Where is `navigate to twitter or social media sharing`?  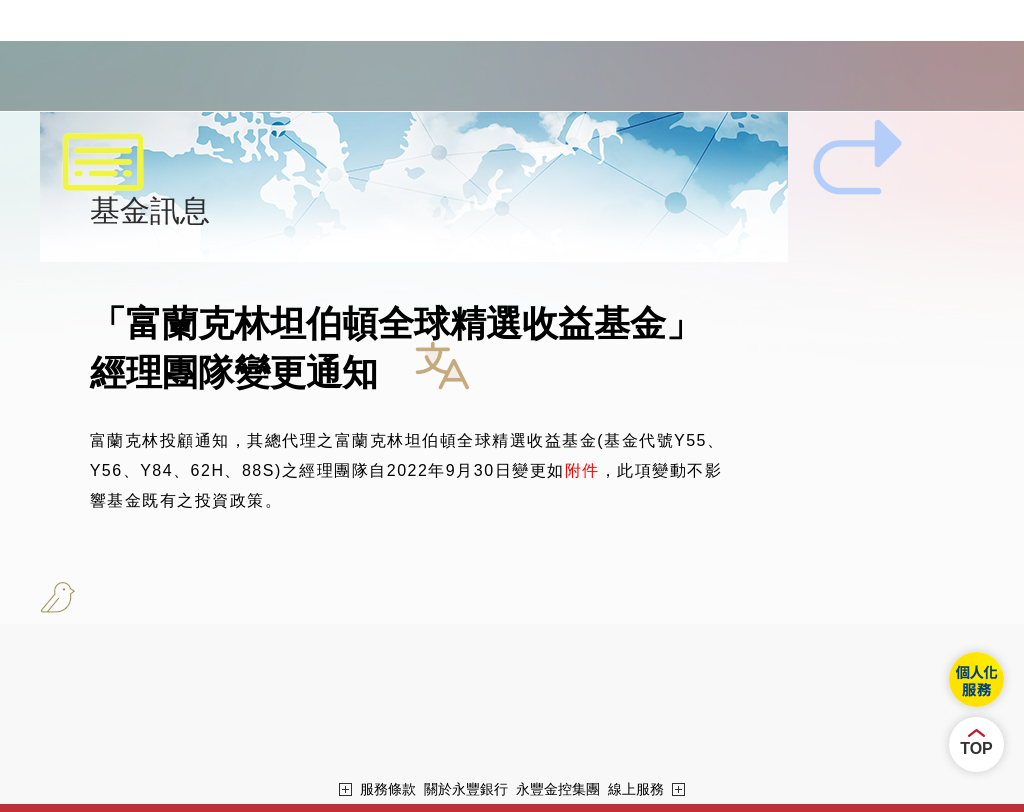
navigate to twitter or social media sharing is located at coordinates (58, 598).